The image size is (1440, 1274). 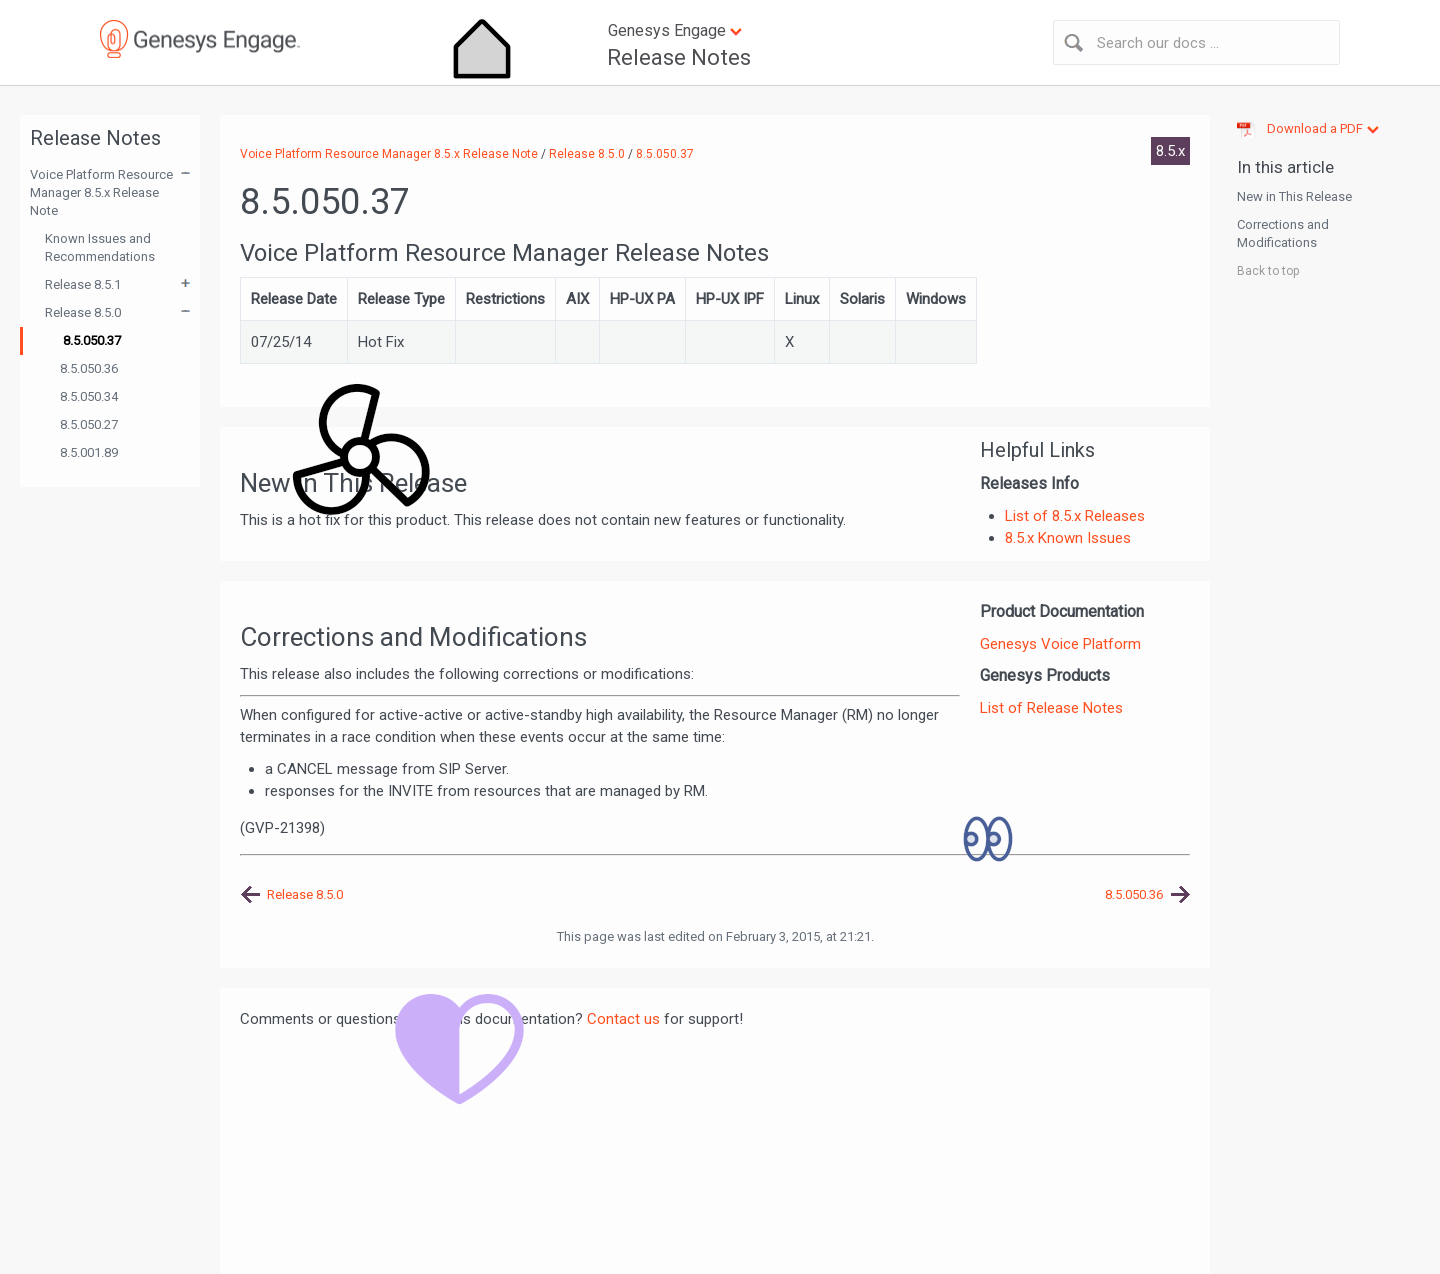 What do you see at coordinates (459, 1044) in the screenshot?
I see `indicates partial like or favorite status` at bounding box center [459, 1044].